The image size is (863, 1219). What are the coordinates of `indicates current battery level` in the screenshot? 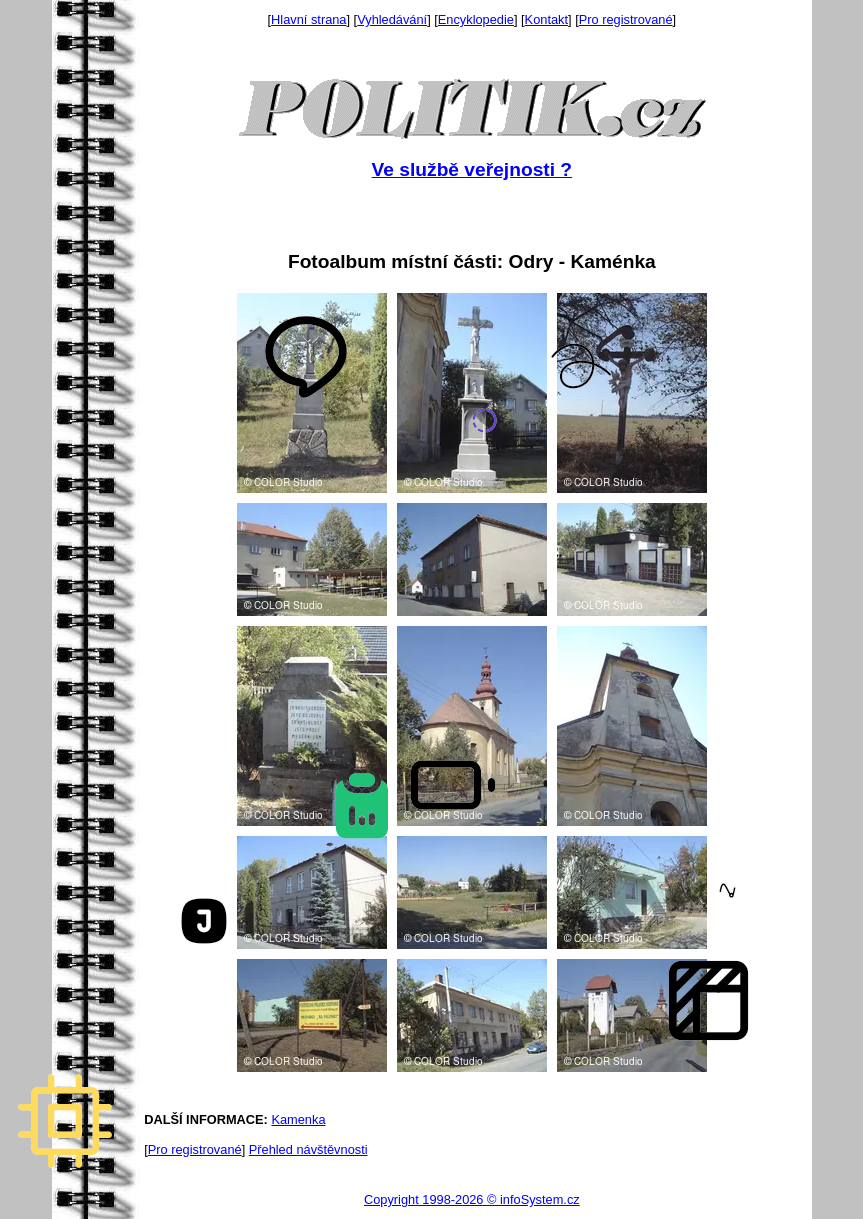 It's located at (453, 785).